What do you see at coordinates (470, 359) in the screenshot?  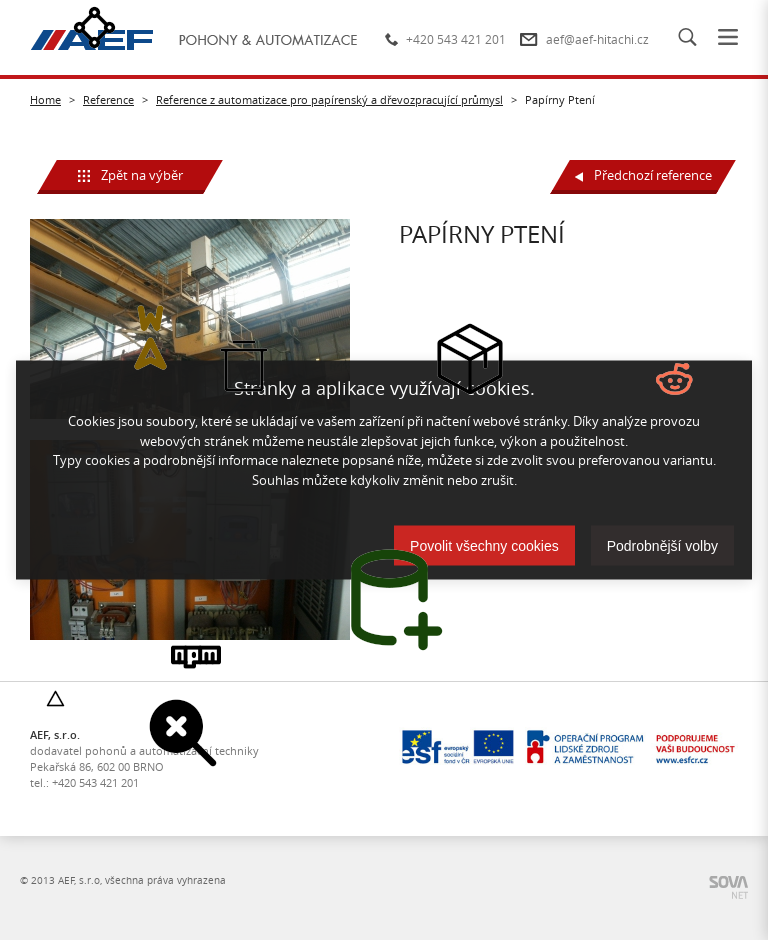 I see `view order shipment details` at bounding box center [470, 359].